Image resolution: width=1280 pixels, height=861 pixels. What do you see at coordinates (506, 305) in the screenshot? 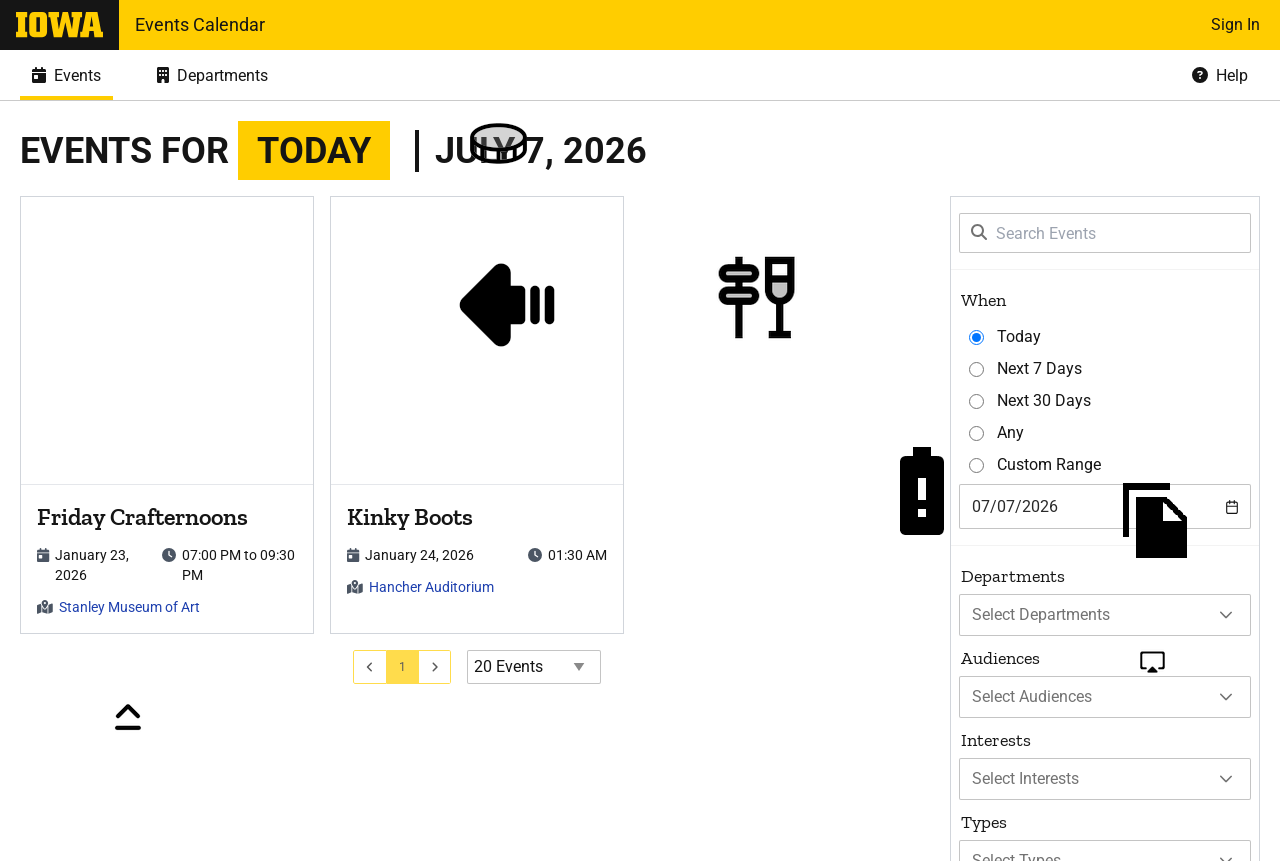
I see `go back to previous section` at bounding box center [506, 305].